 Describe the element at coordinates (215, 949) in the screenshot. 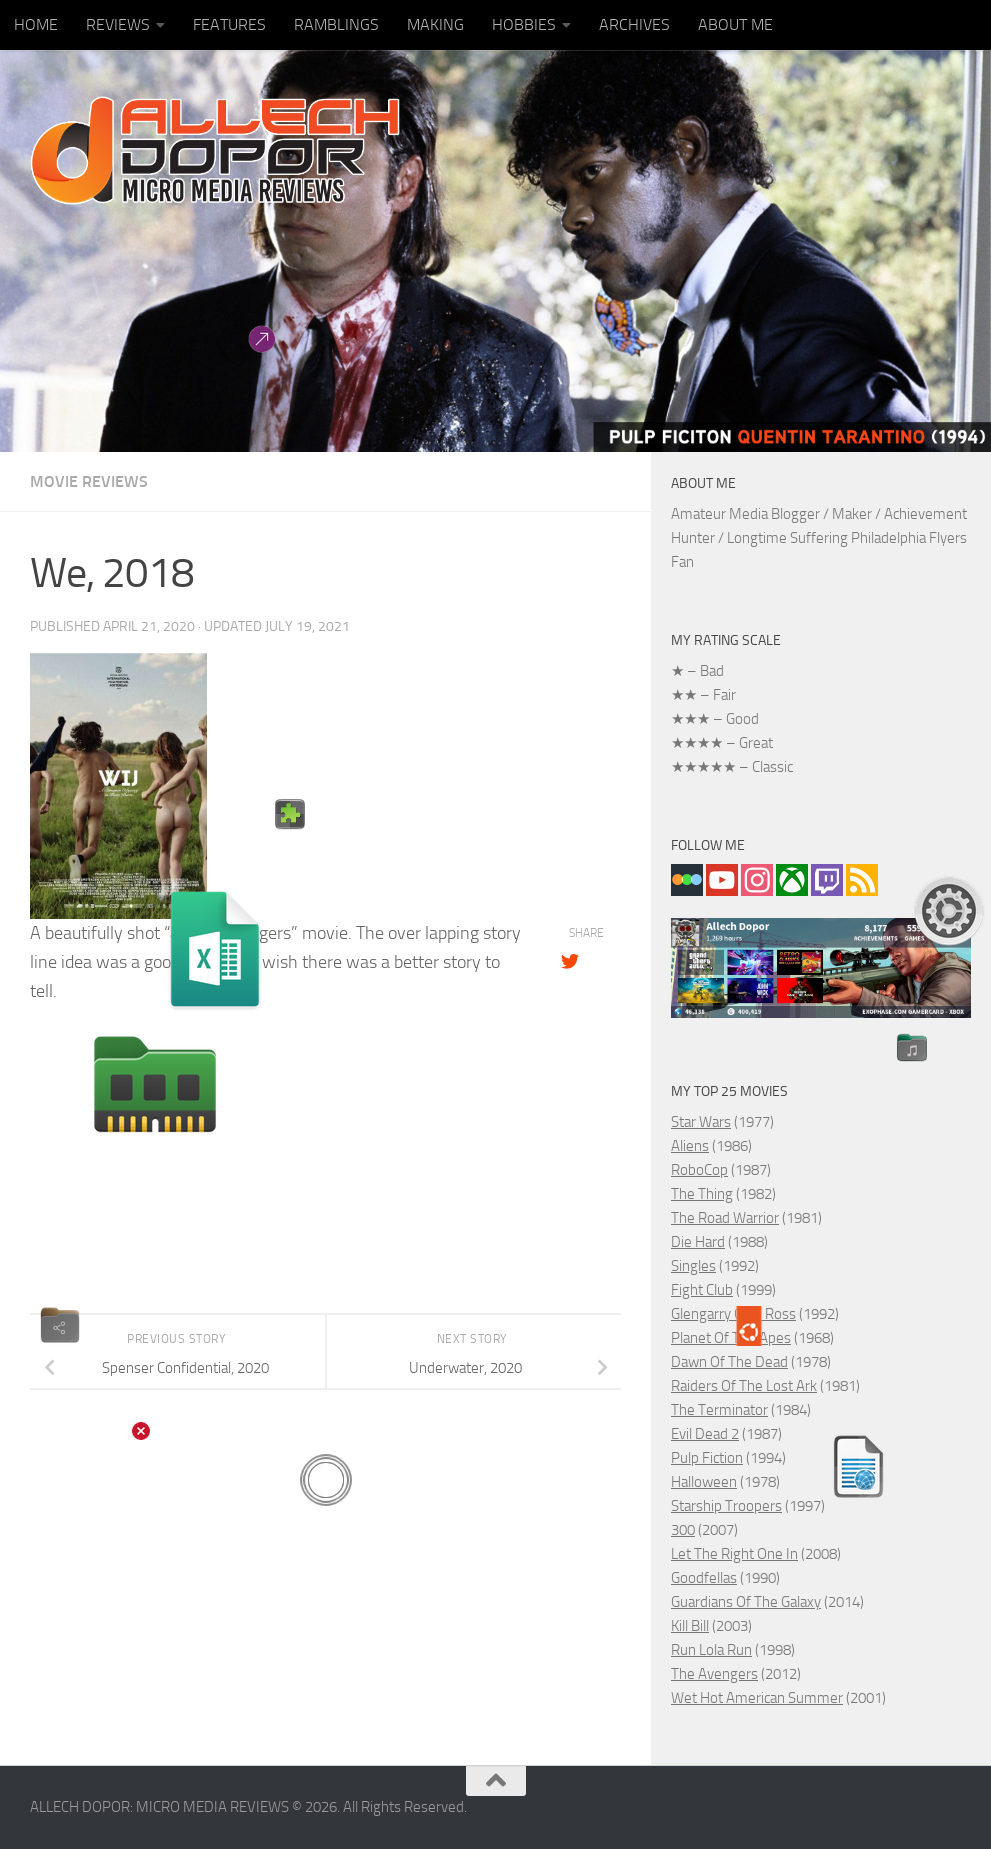

I see `microsoft excel template file with macros enabled` at that location.